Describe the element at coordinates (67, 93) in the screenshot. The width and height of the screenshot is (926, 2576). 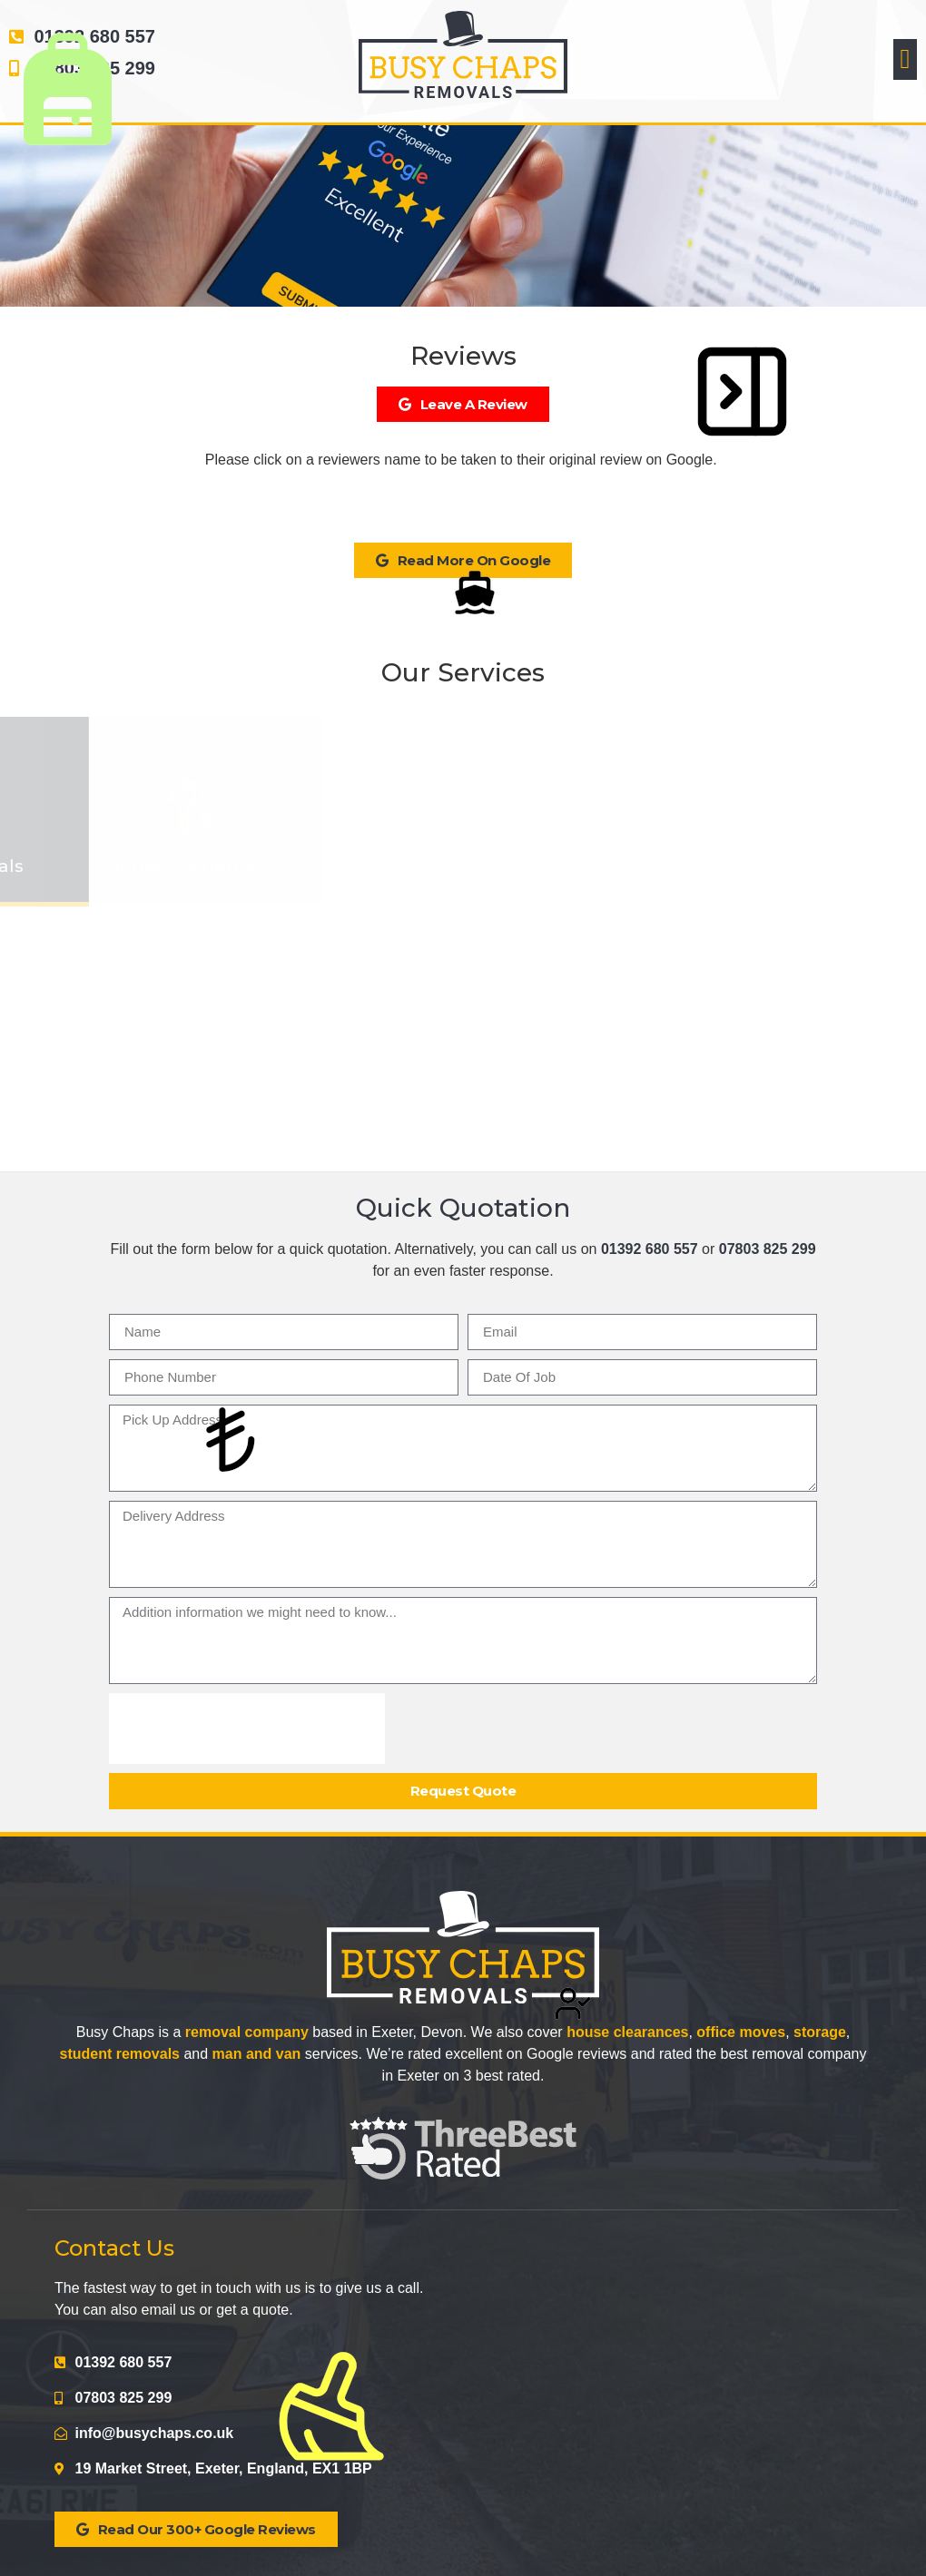
I see `access your inventory or storage` at that location.